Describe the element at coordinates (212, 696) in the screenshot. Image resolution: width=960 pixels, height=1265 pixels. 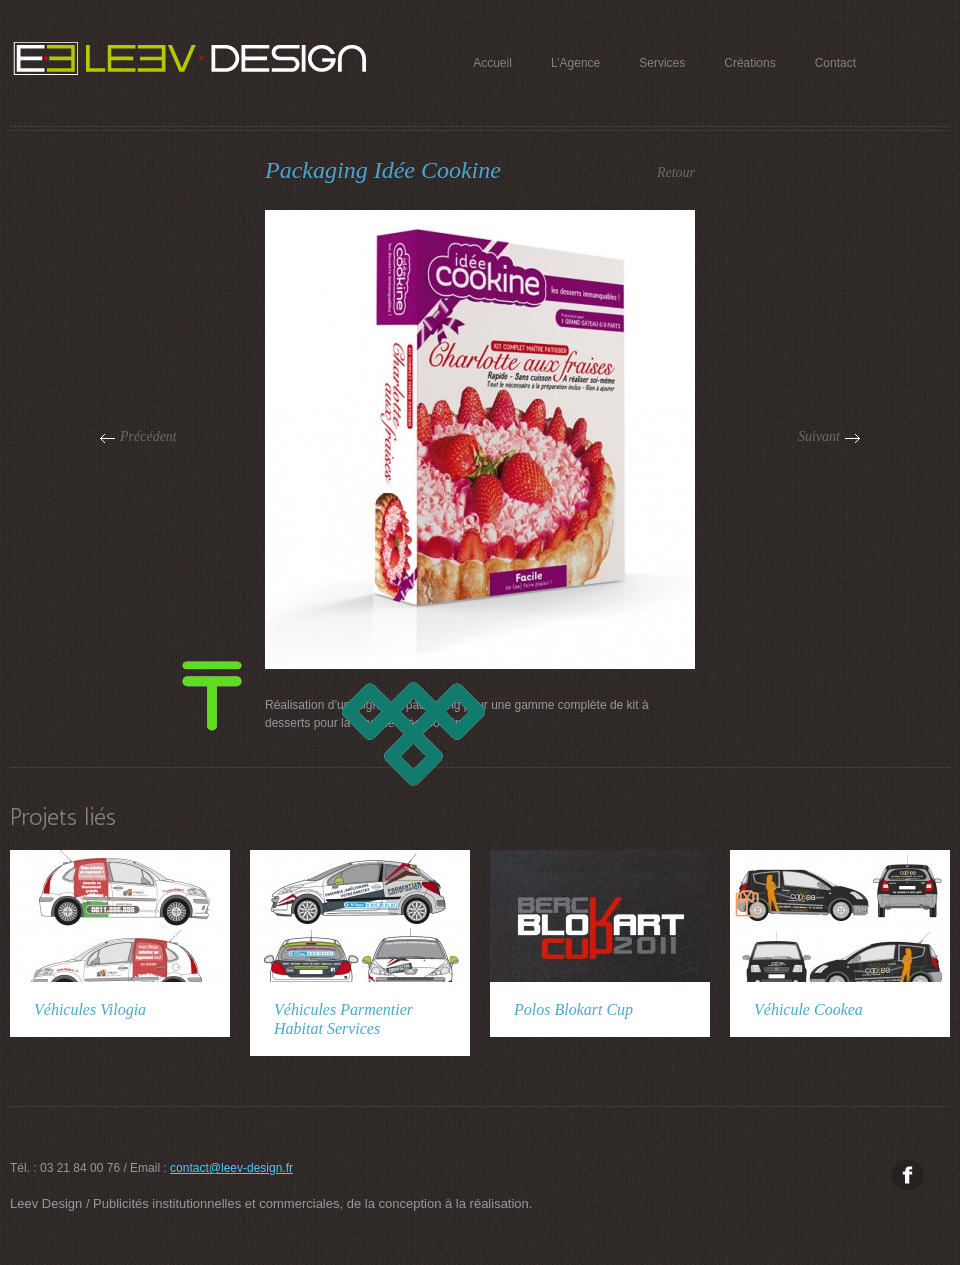
I see `indicates kazakhstani tenge currency` at that location.